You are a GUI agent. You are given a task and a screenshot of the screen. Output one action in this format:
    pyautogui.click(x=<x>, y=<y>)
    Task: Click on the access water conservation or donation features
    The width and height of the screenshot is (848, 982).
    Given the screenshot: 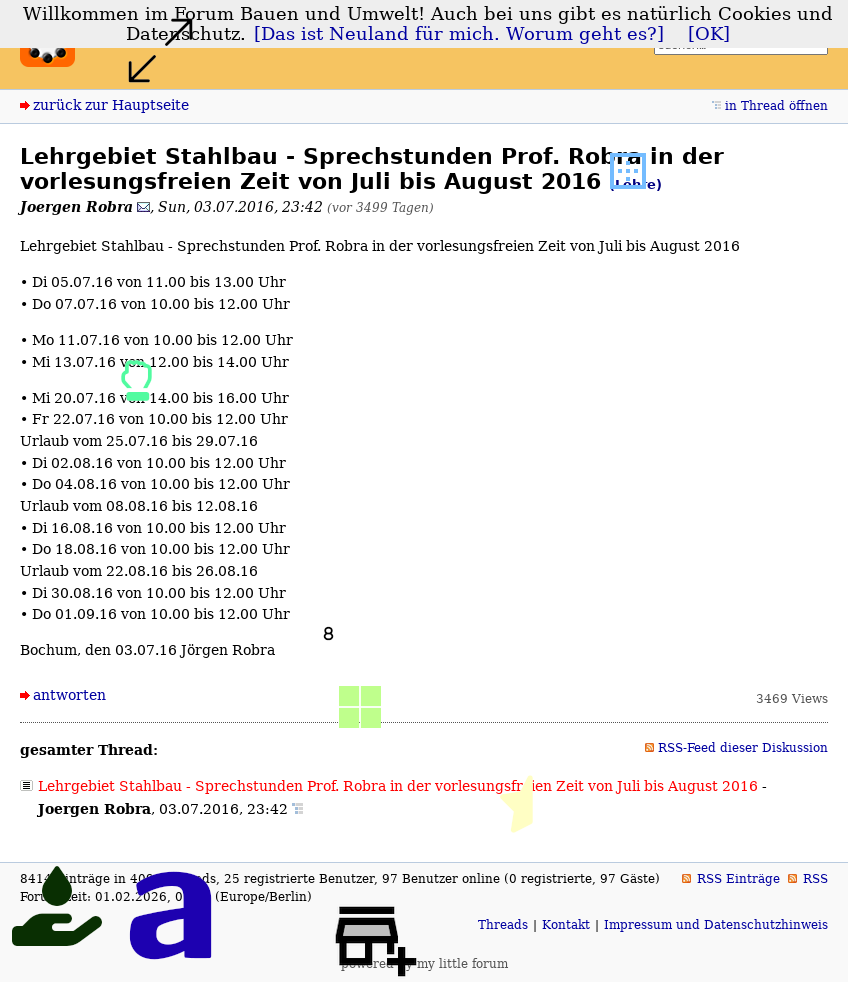 What is the action you would take?
    pyautogui.click(x=57, y=906)
    